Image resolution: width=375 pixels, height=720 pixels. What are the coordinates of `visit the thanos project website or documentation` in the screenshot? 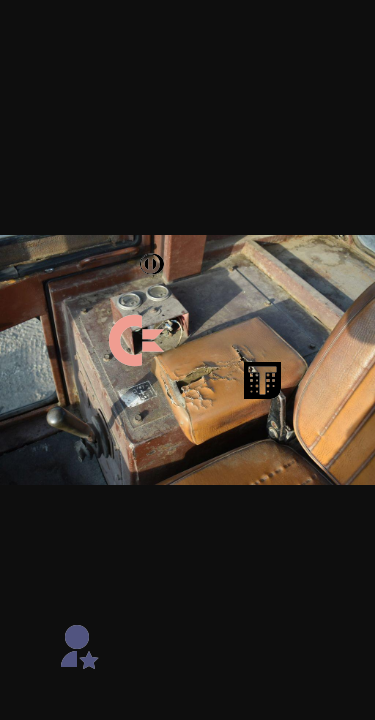 It's located at (262, 380).